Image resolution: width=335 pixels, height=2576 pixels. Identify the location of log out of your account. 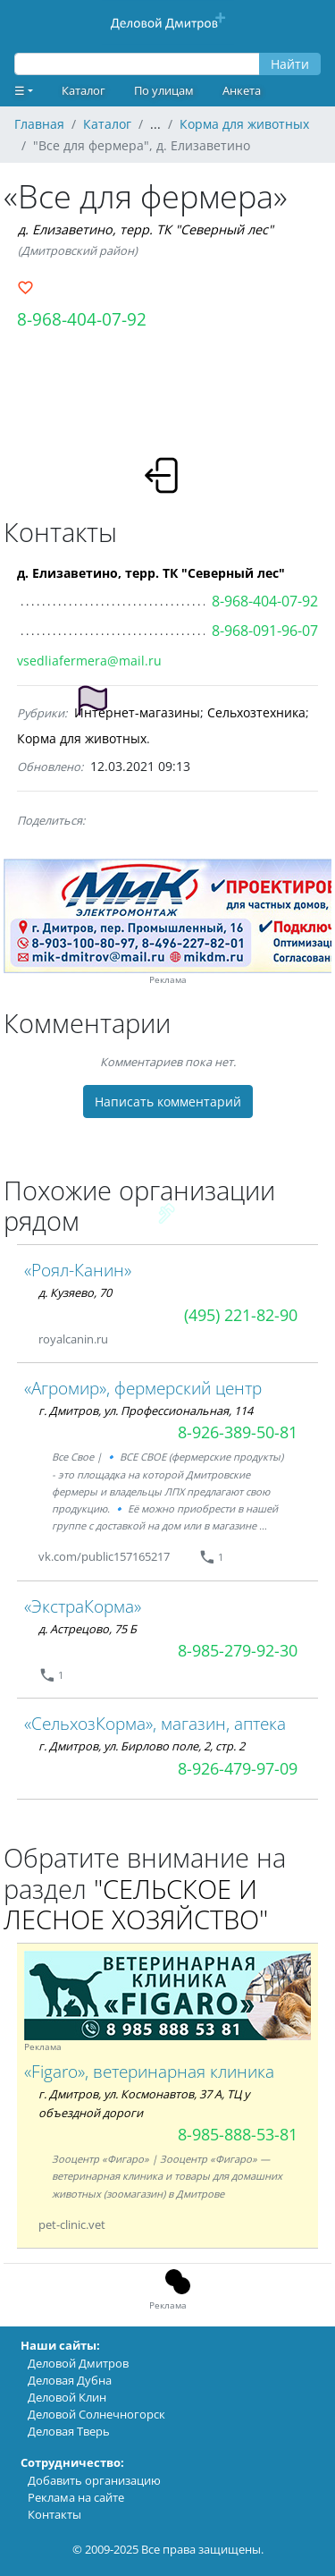
(163, 475).